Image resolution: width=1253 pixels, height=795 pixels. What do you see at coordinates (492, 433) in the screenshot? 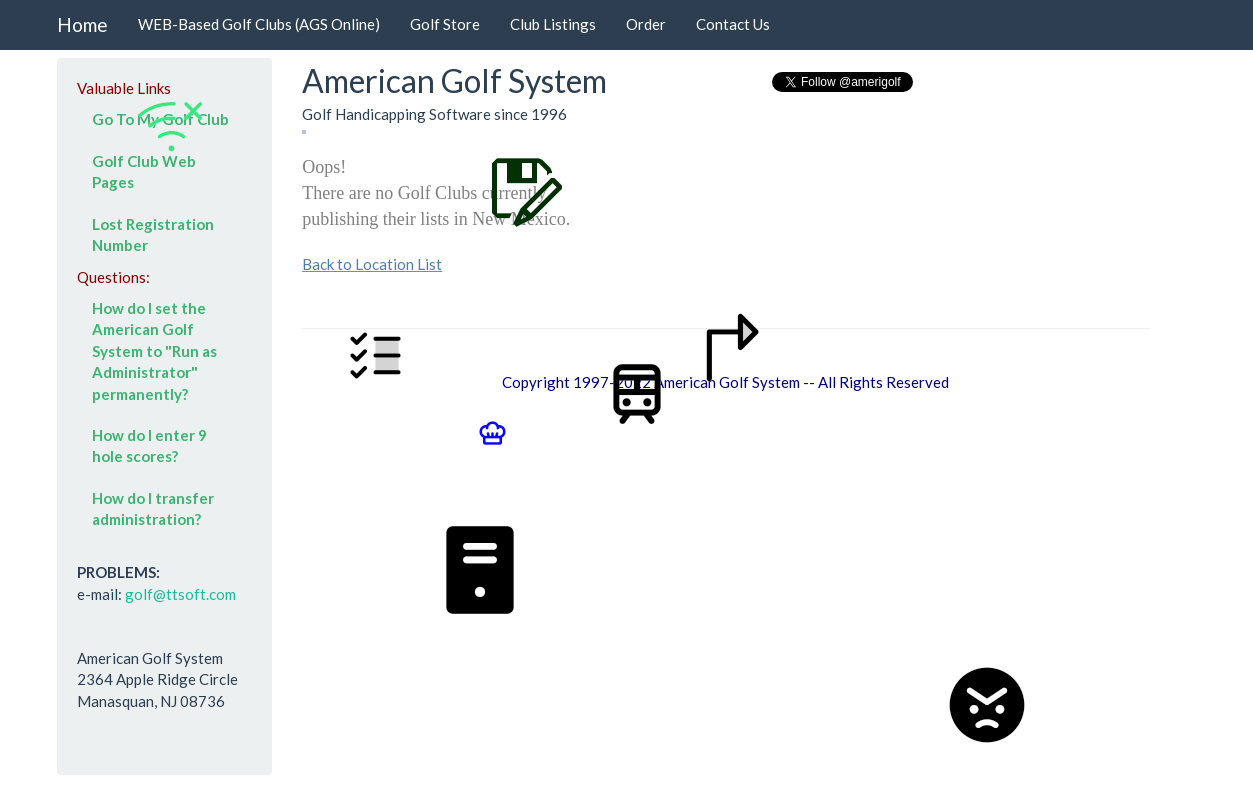
I see `access cooking or recipe features` at bounding box center [492, 433].